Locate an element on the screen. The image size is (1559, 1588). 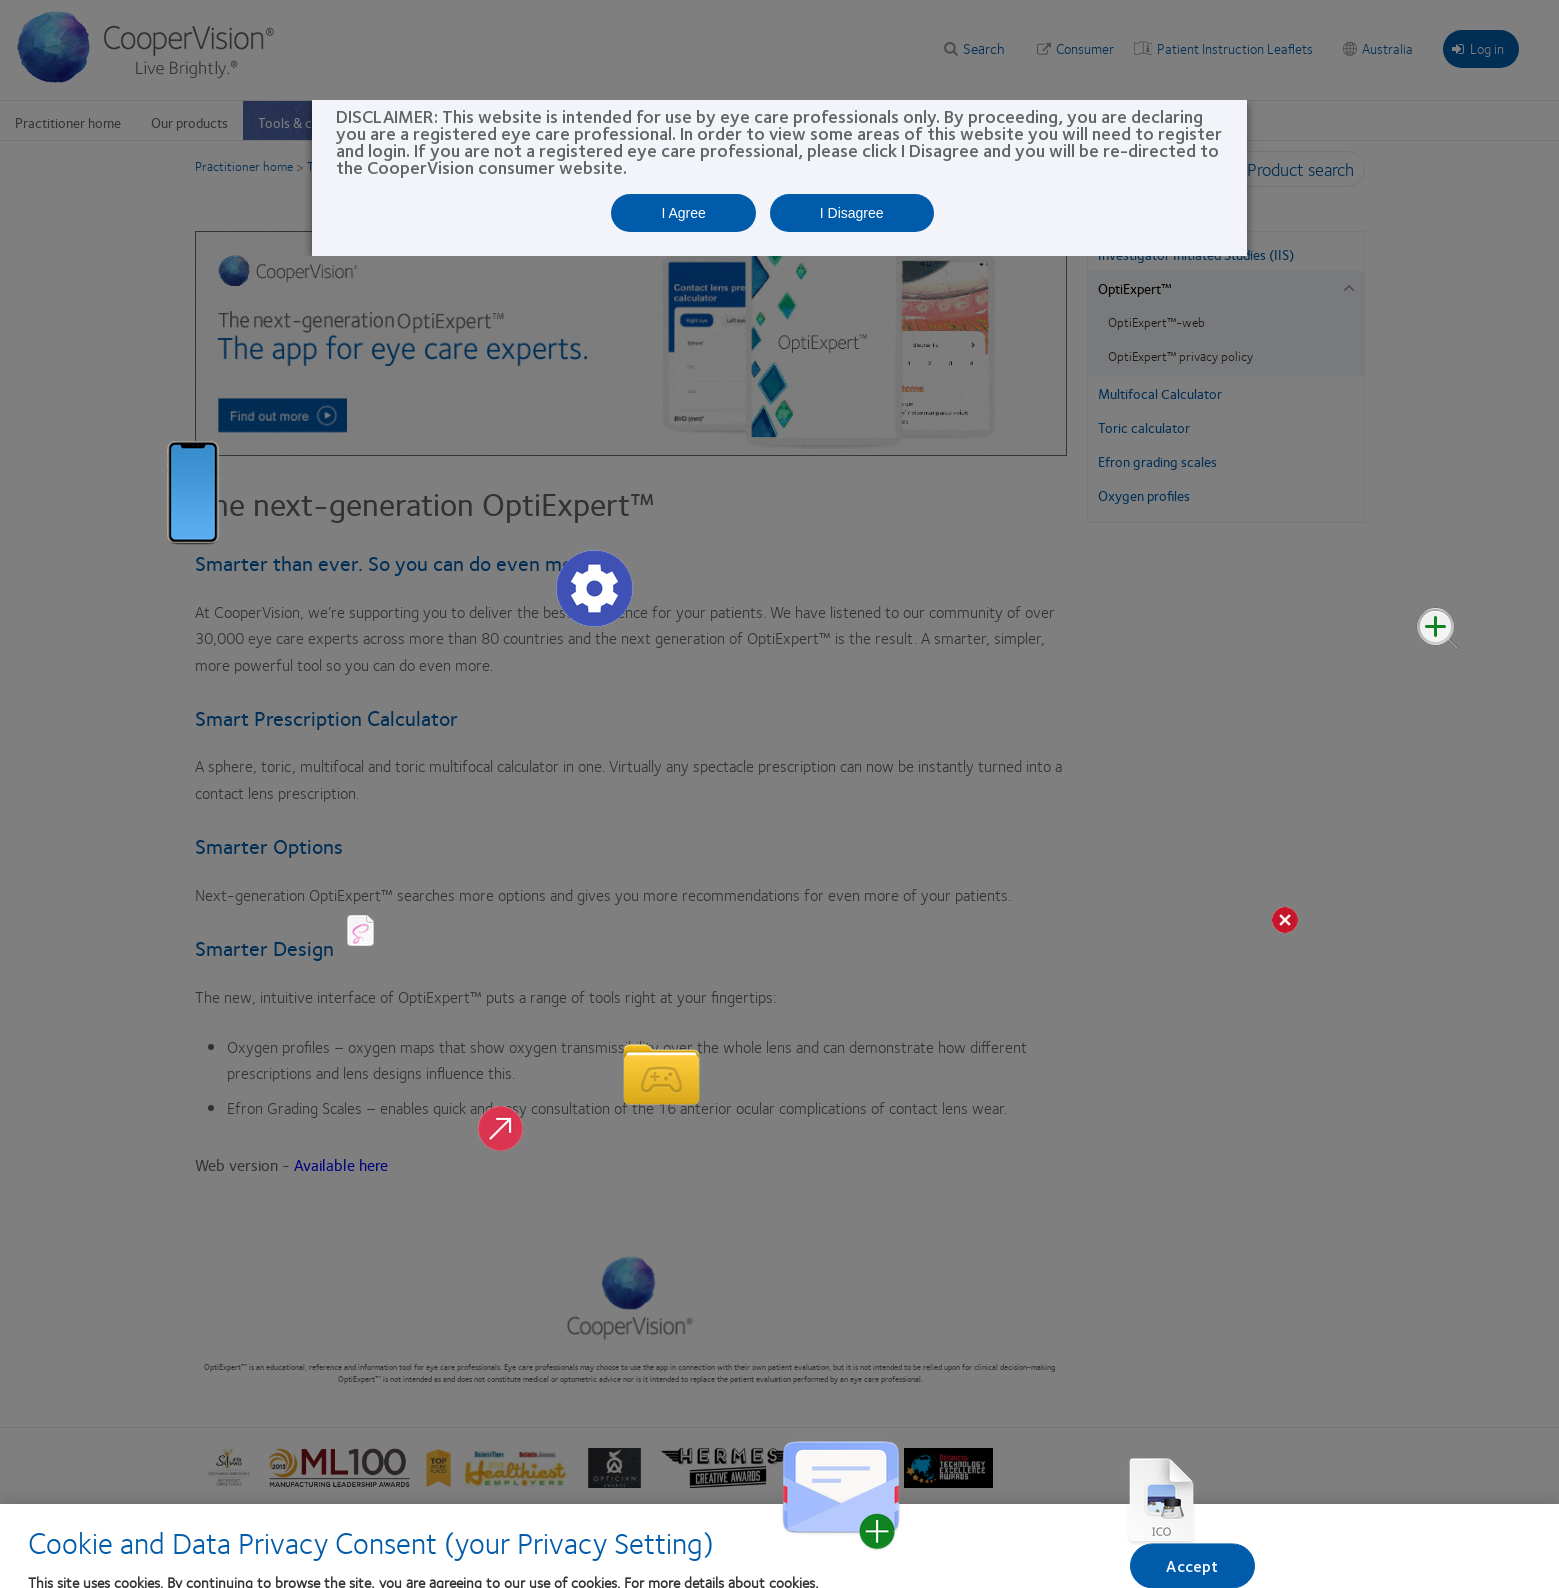
iPhone 11 device icon is located at coordinates (193, 494).